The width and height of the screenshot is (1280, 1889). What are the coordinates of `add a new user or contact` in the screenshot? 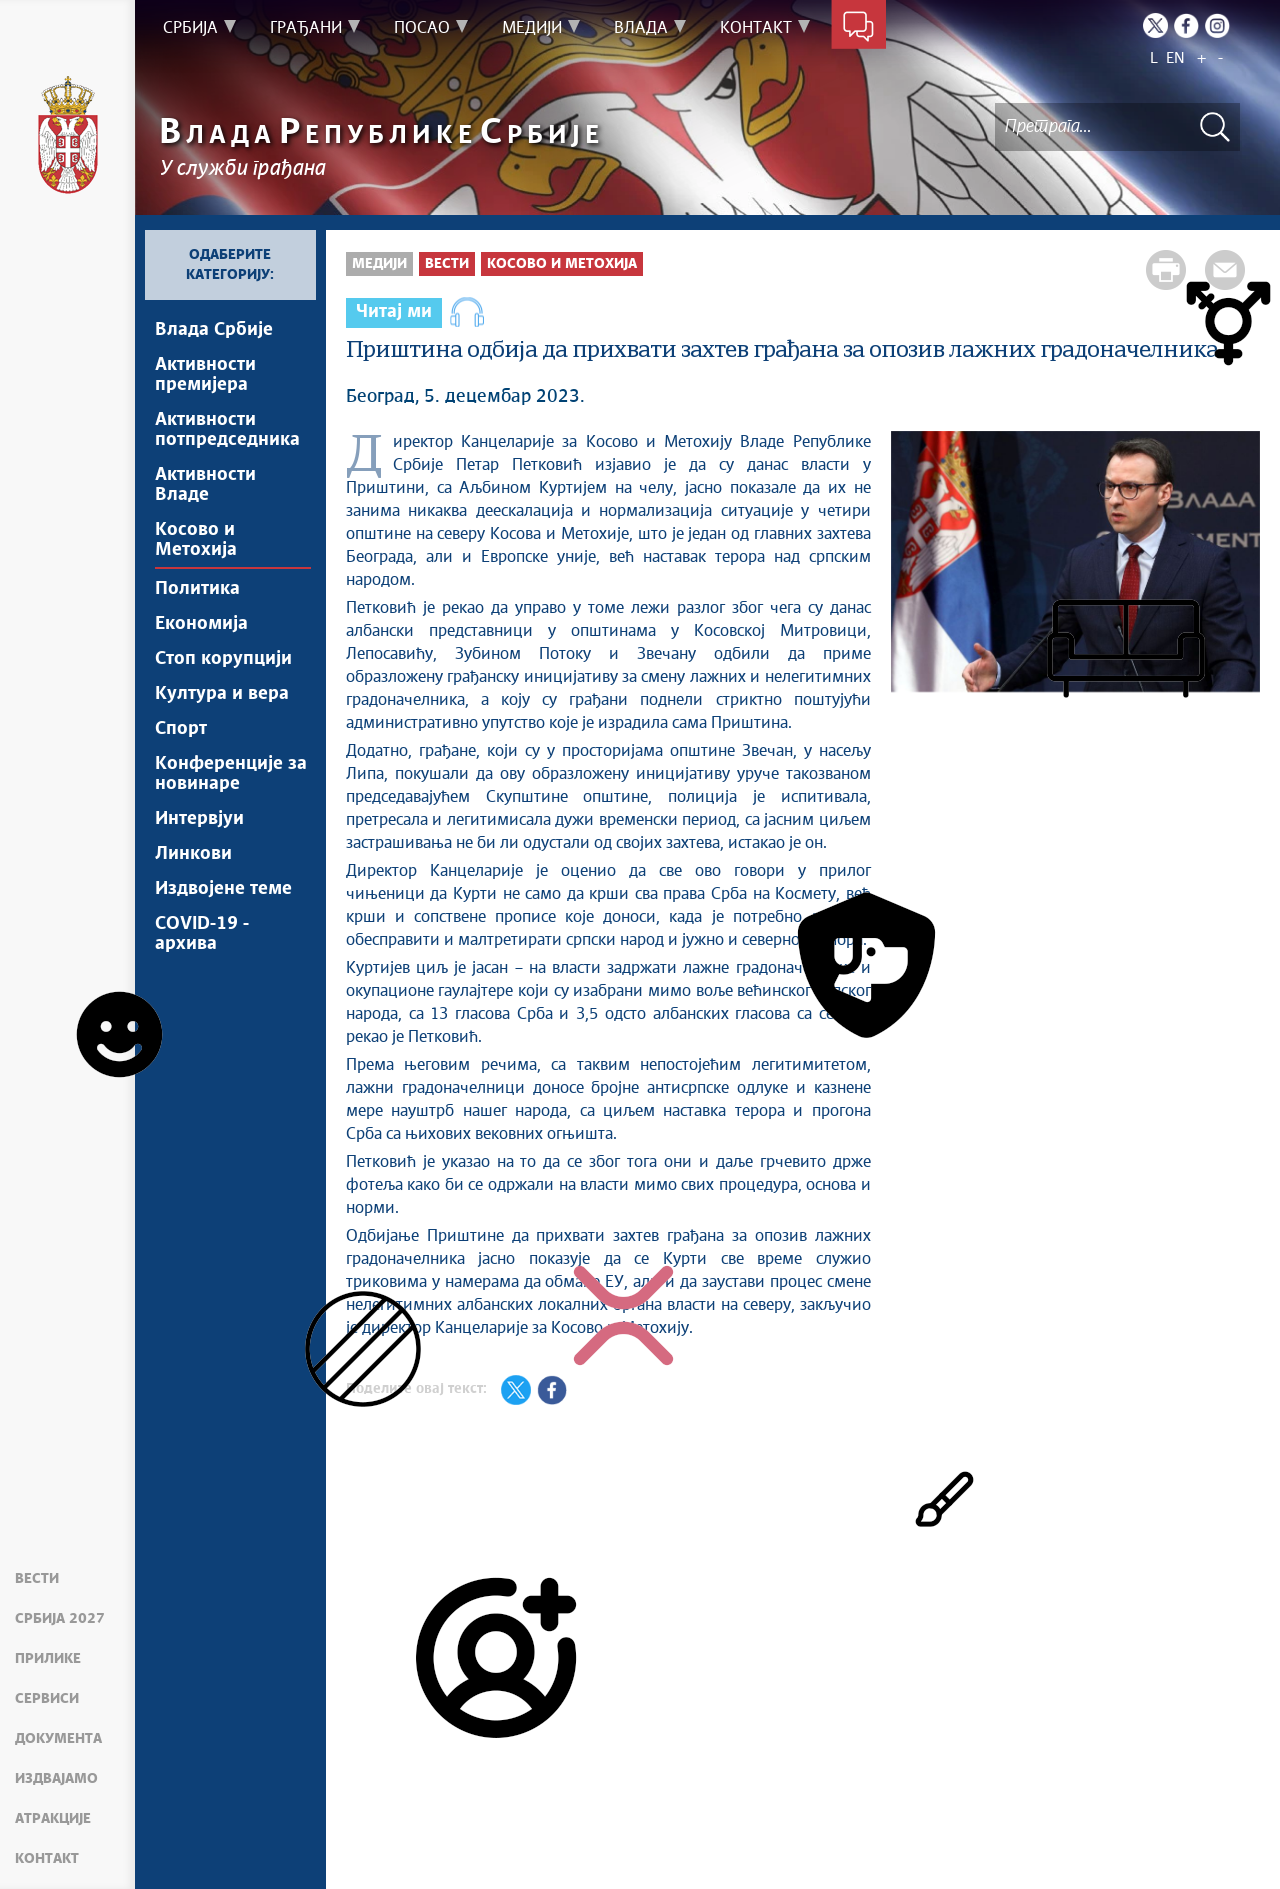 It's located at (496, 1658).